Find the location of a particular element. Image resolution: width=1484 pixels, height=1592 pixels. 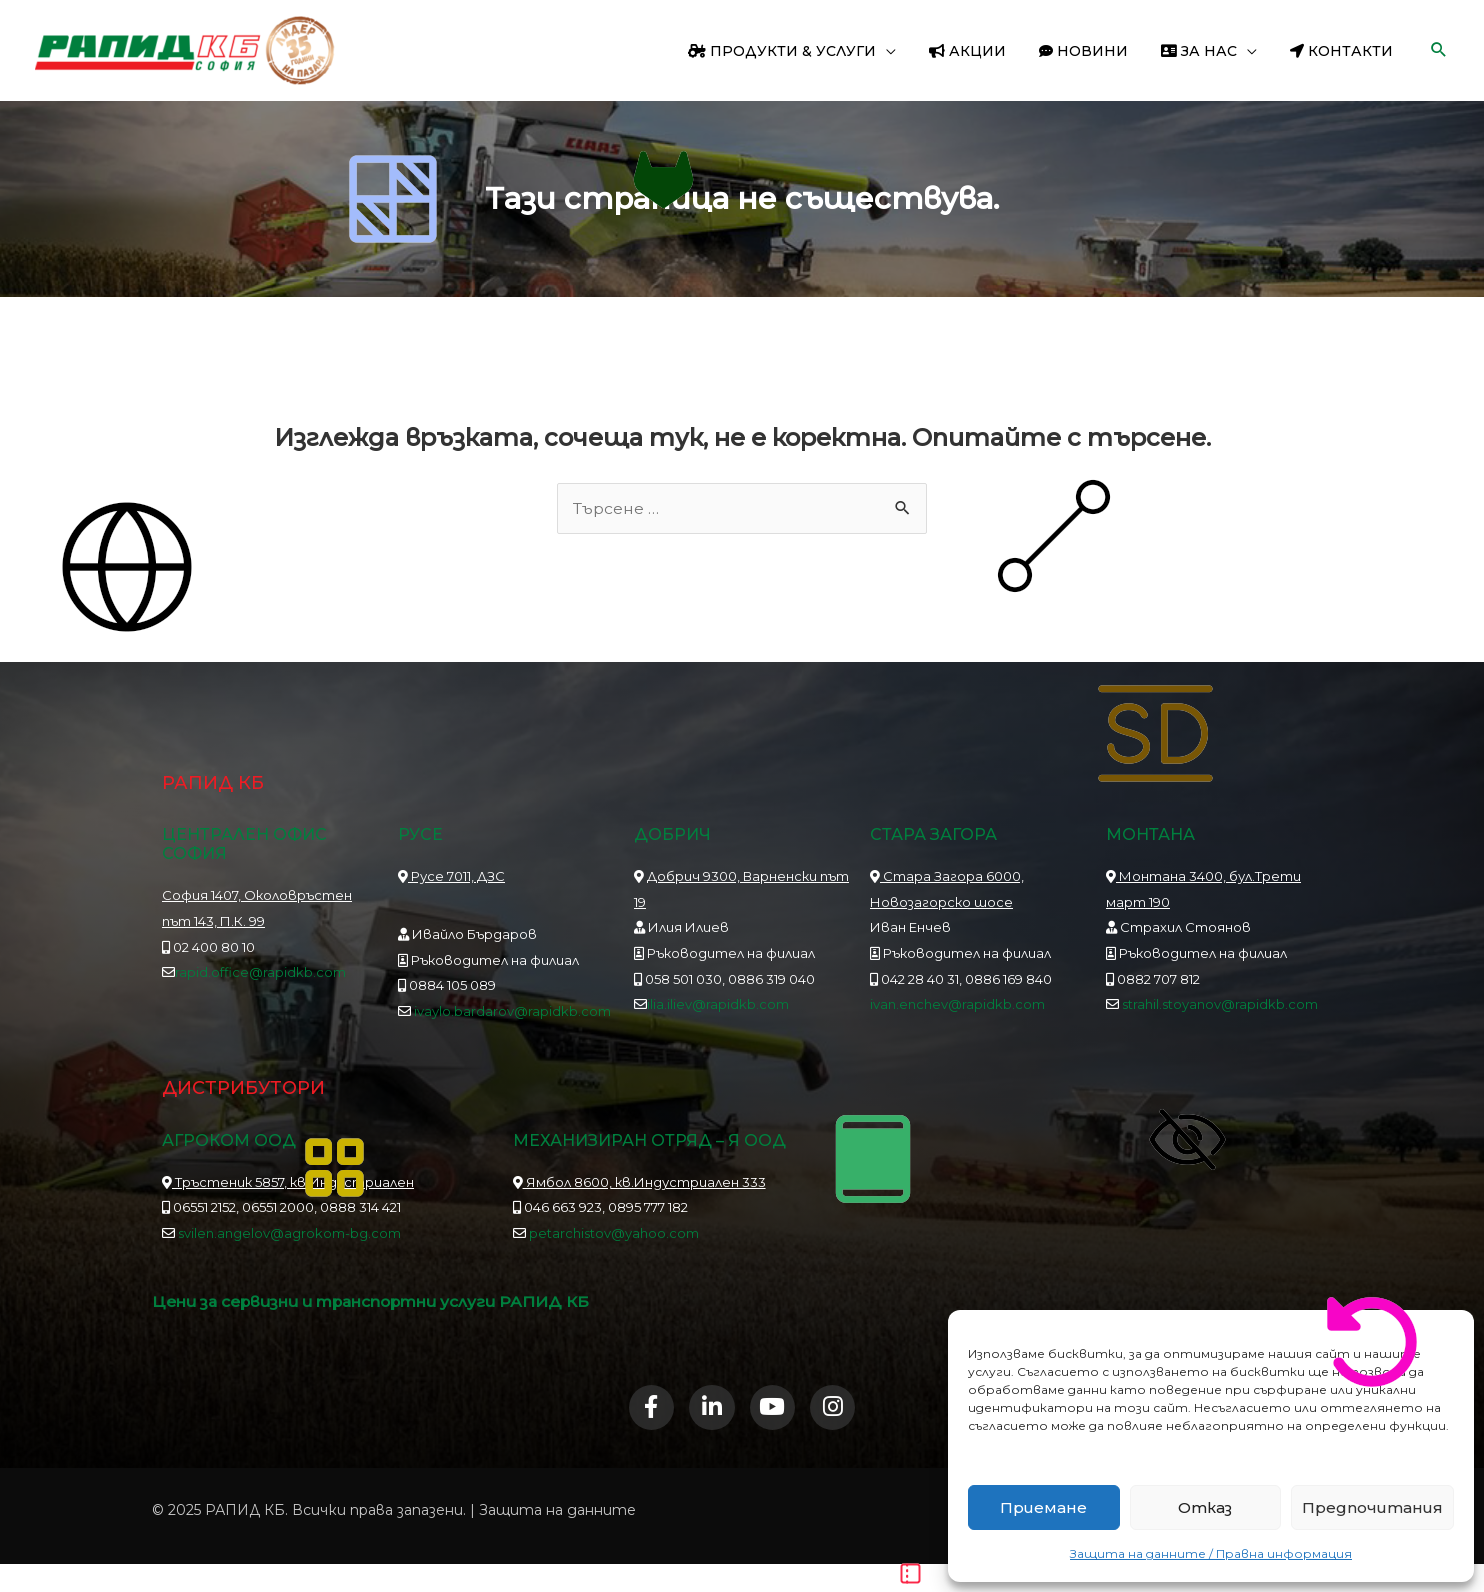

open app grid or launcher is located at coordinates (334, 1167).